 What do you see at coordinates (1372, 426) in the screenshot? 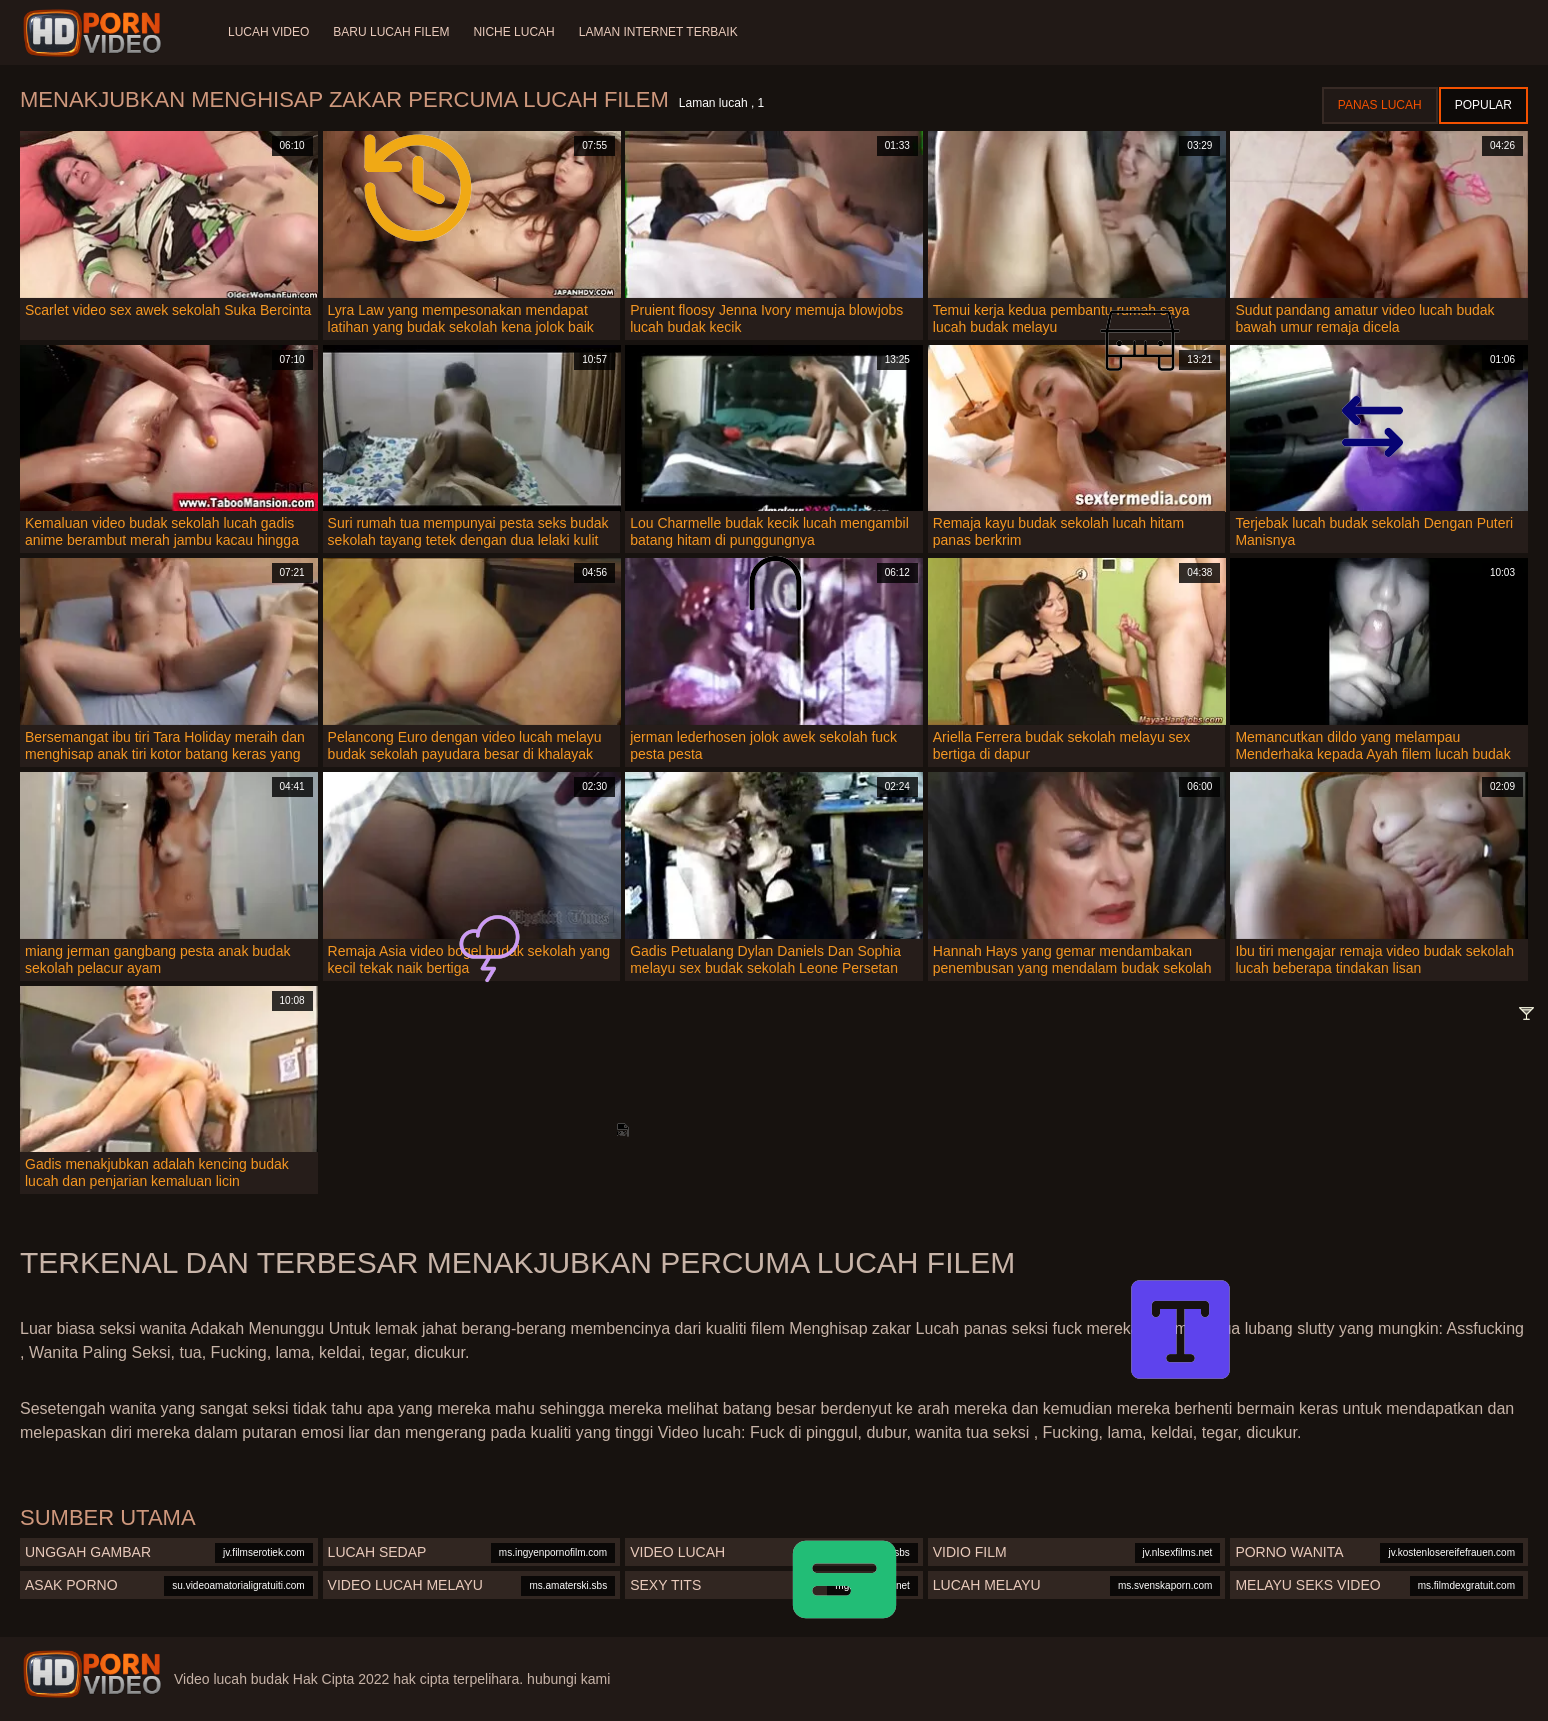
I see `swap or exchange items` at bounding box center [1372, 426].